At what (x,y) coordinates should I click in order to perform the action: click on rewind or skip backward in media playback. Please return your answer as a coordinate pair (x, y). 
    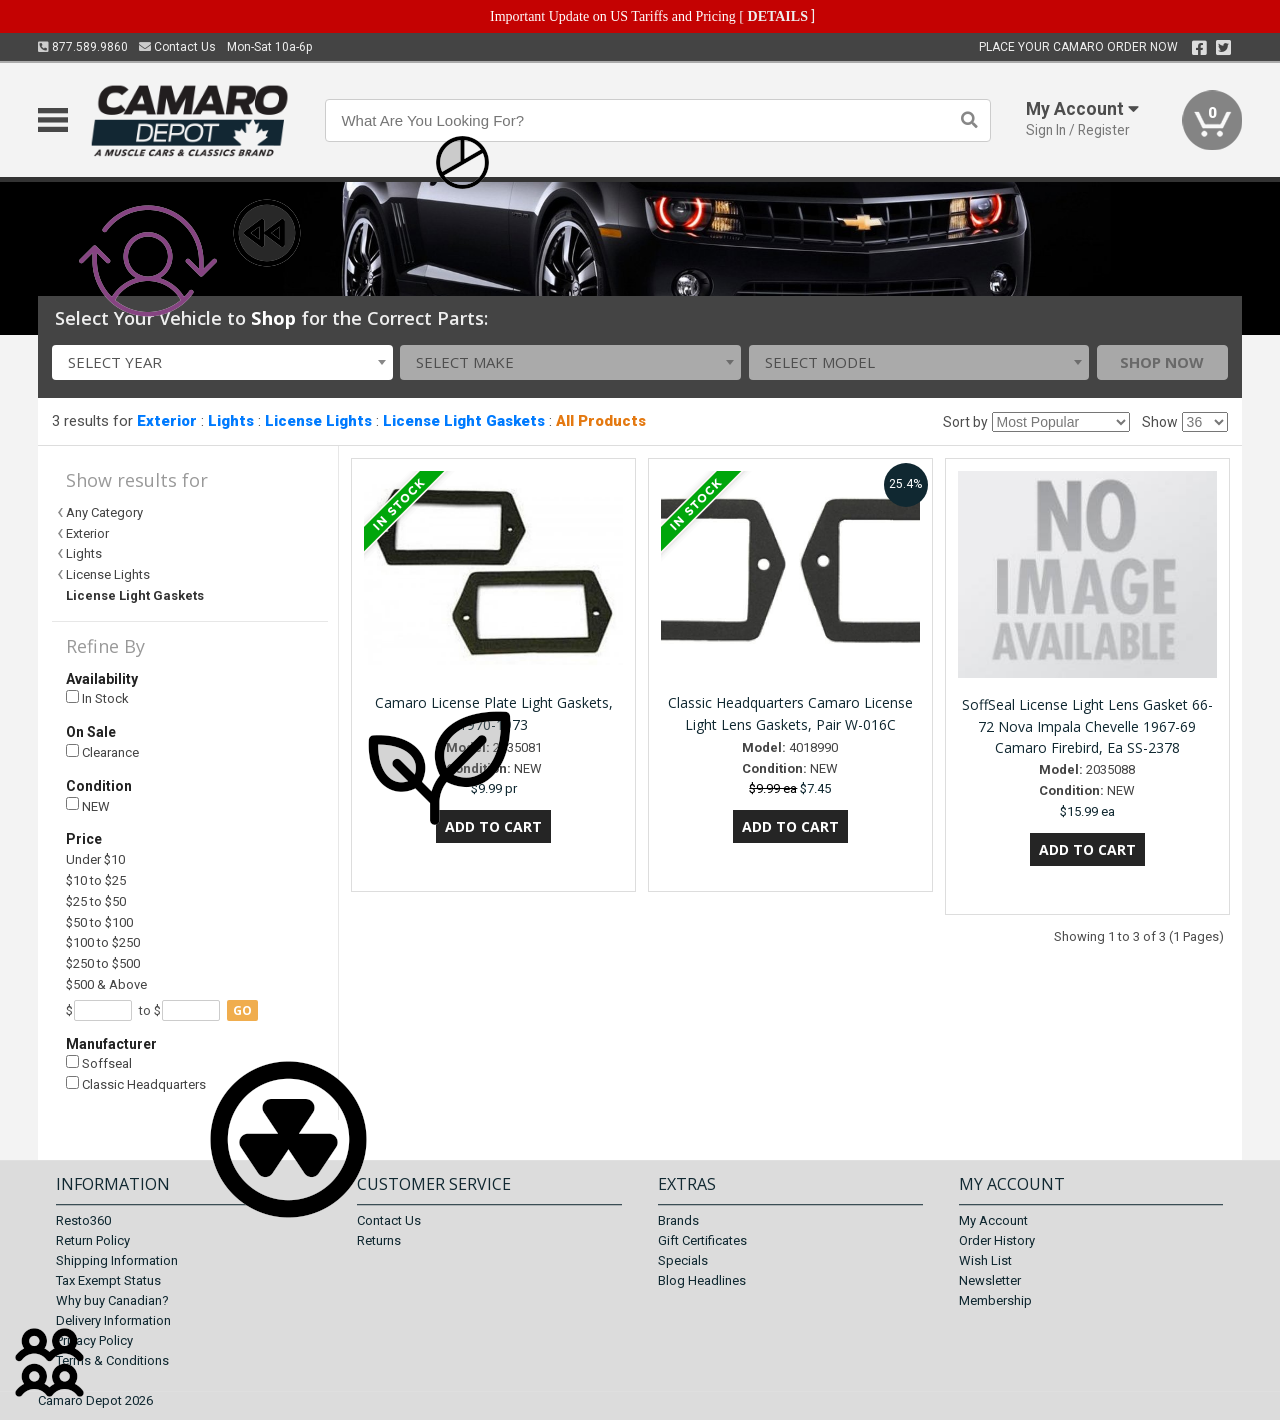
    Looking at the image, I should click on (267, 233).